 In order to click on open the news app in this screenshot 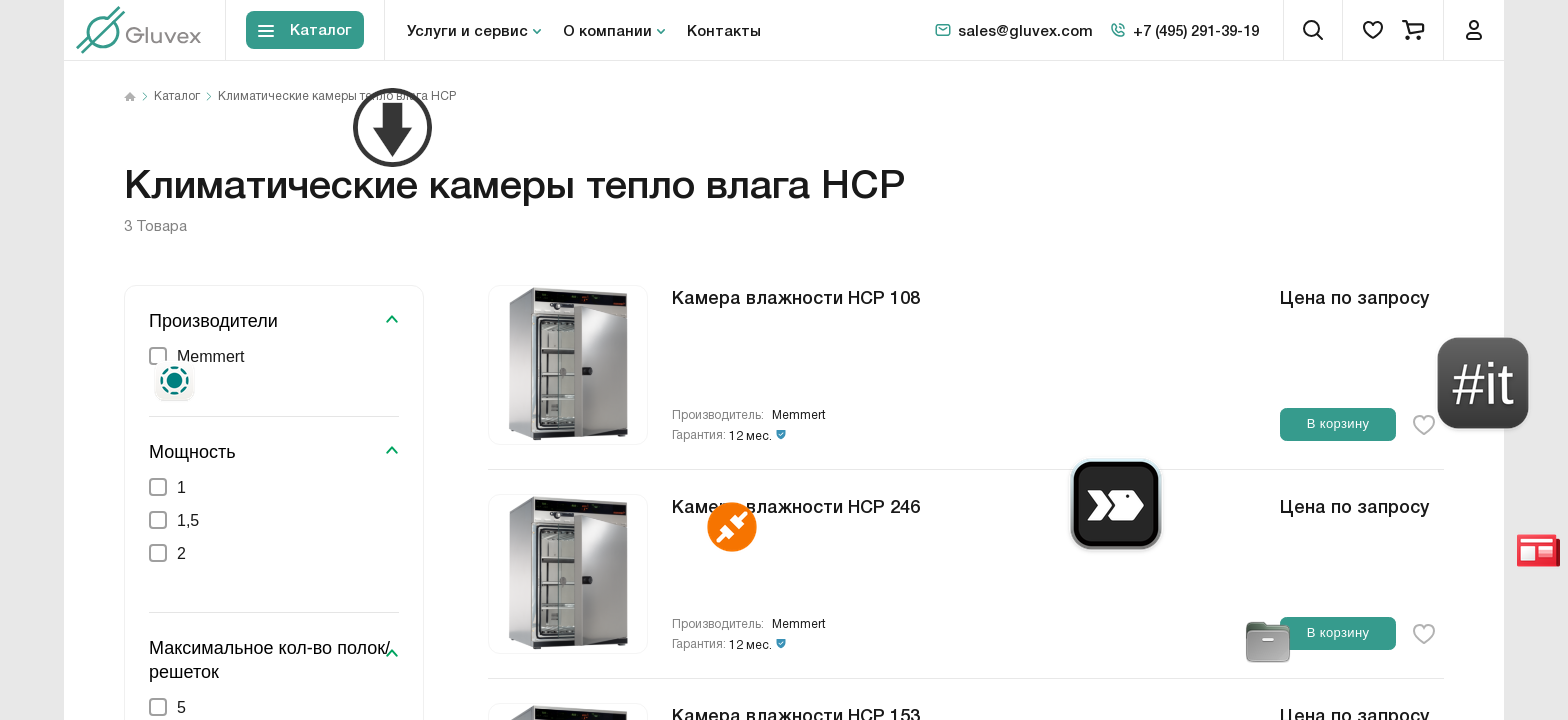, I will do `click(1538, 550)`.